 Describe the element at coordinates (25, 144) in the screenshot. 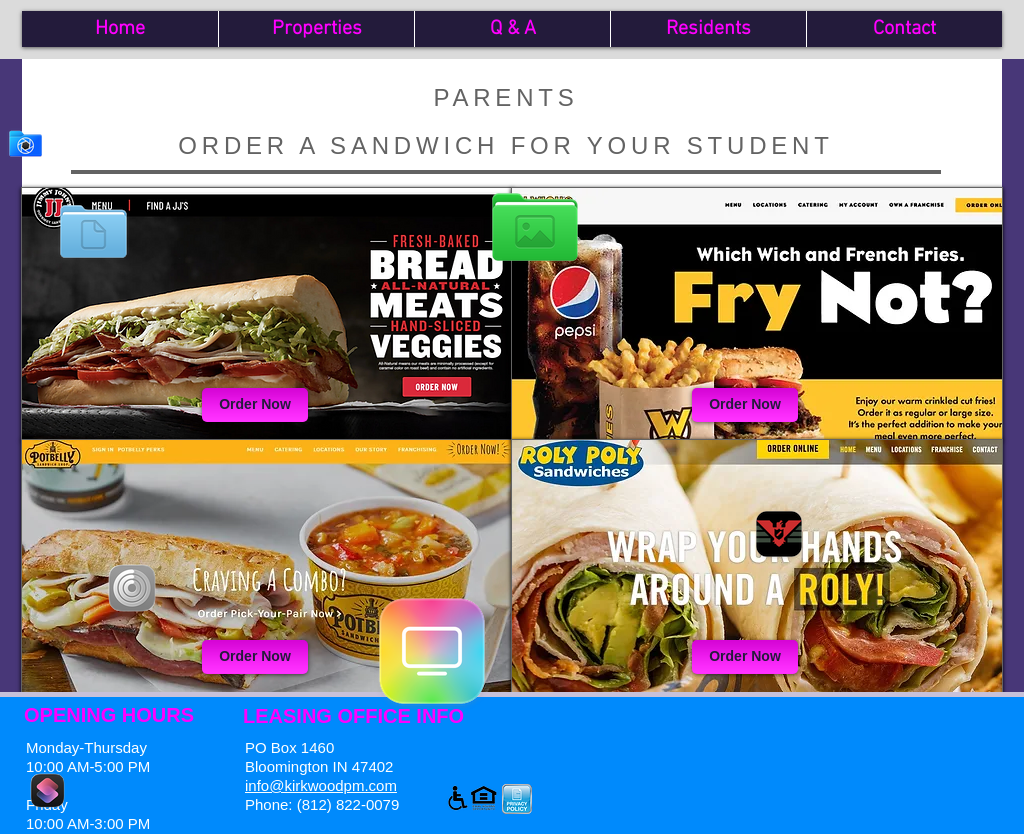

I see `open keyshot project files folder` at that location.